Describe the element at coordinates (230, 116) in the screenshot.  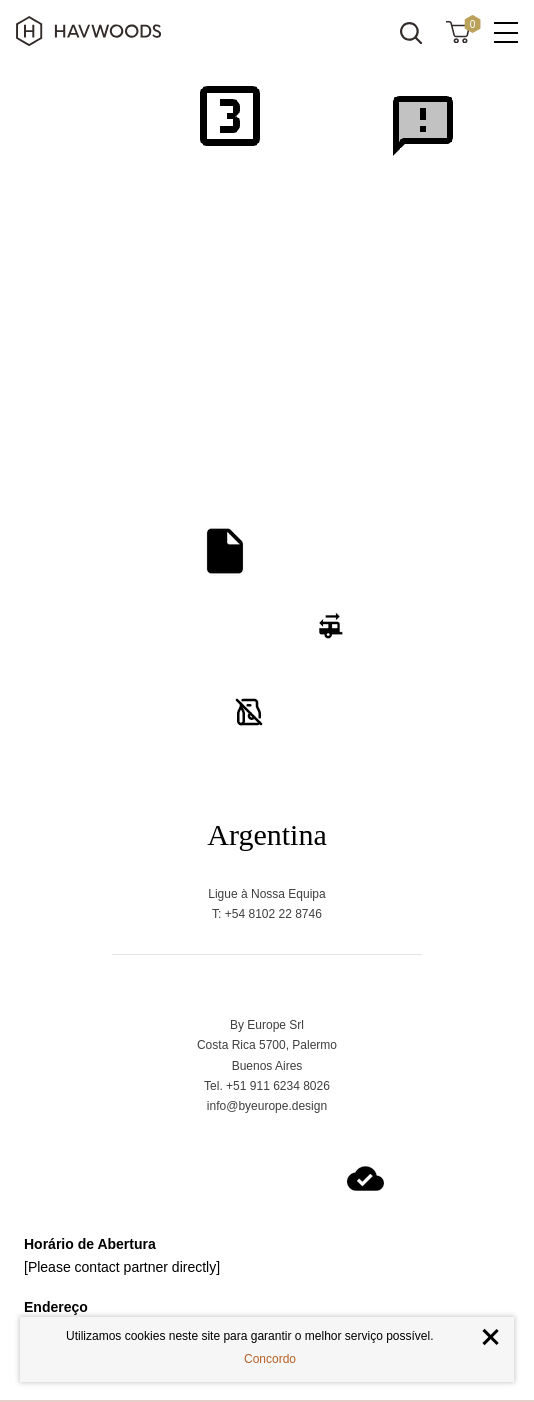
I see `select option 3 from a numbered list` at that location.